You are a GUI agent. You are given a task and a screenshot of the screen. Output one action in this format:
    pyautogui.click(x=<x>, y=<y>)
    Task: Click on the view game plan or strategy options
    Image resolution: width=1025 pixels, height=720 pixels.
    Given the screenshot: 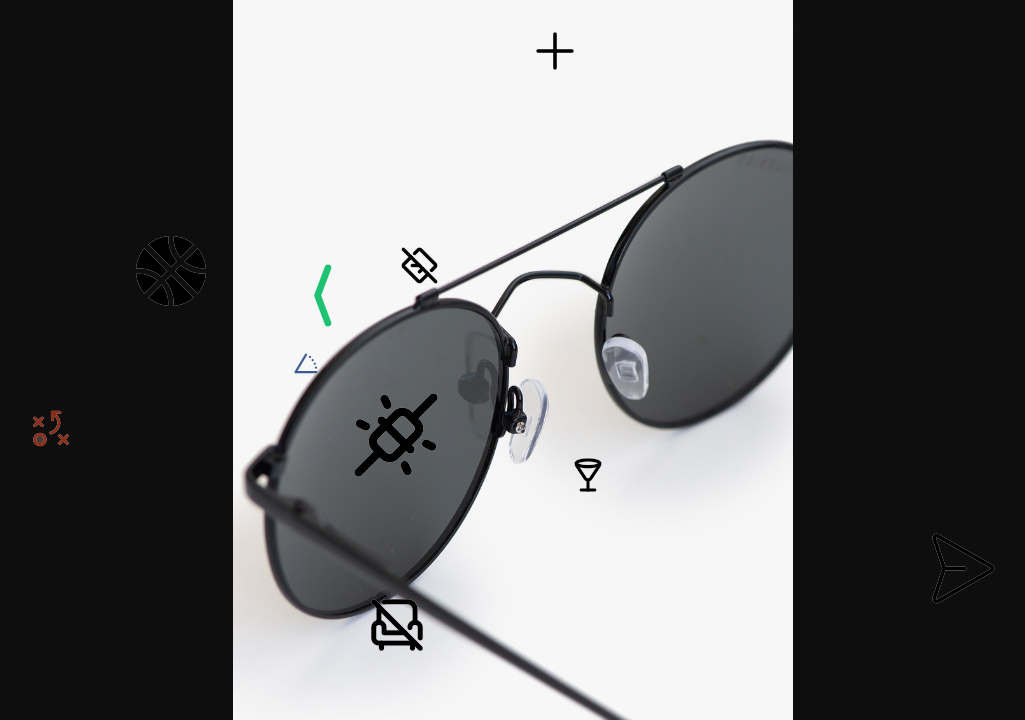 What is the action you would take?
    pyautogui.click(x=49, y=428)
    